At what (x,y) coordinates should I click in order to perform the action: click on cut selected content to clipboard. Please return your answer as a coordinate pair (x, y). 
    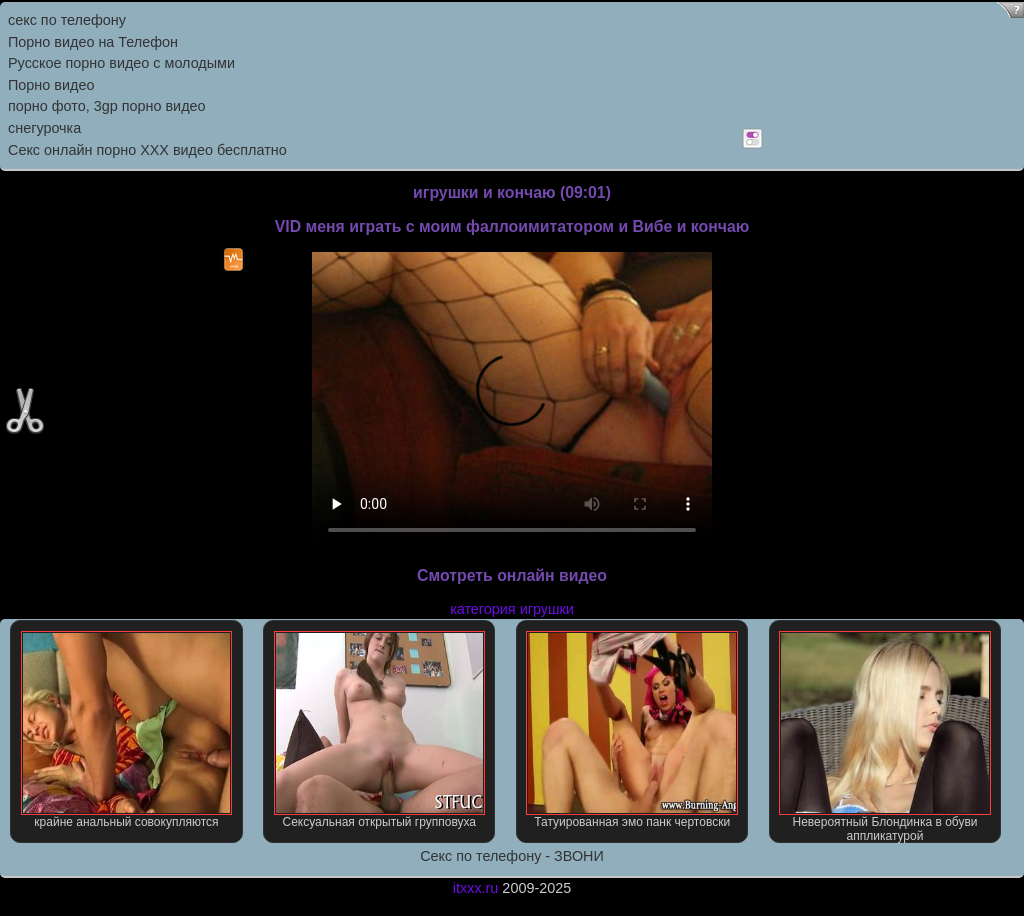
    Looking at the image, I should click on (25, 411).